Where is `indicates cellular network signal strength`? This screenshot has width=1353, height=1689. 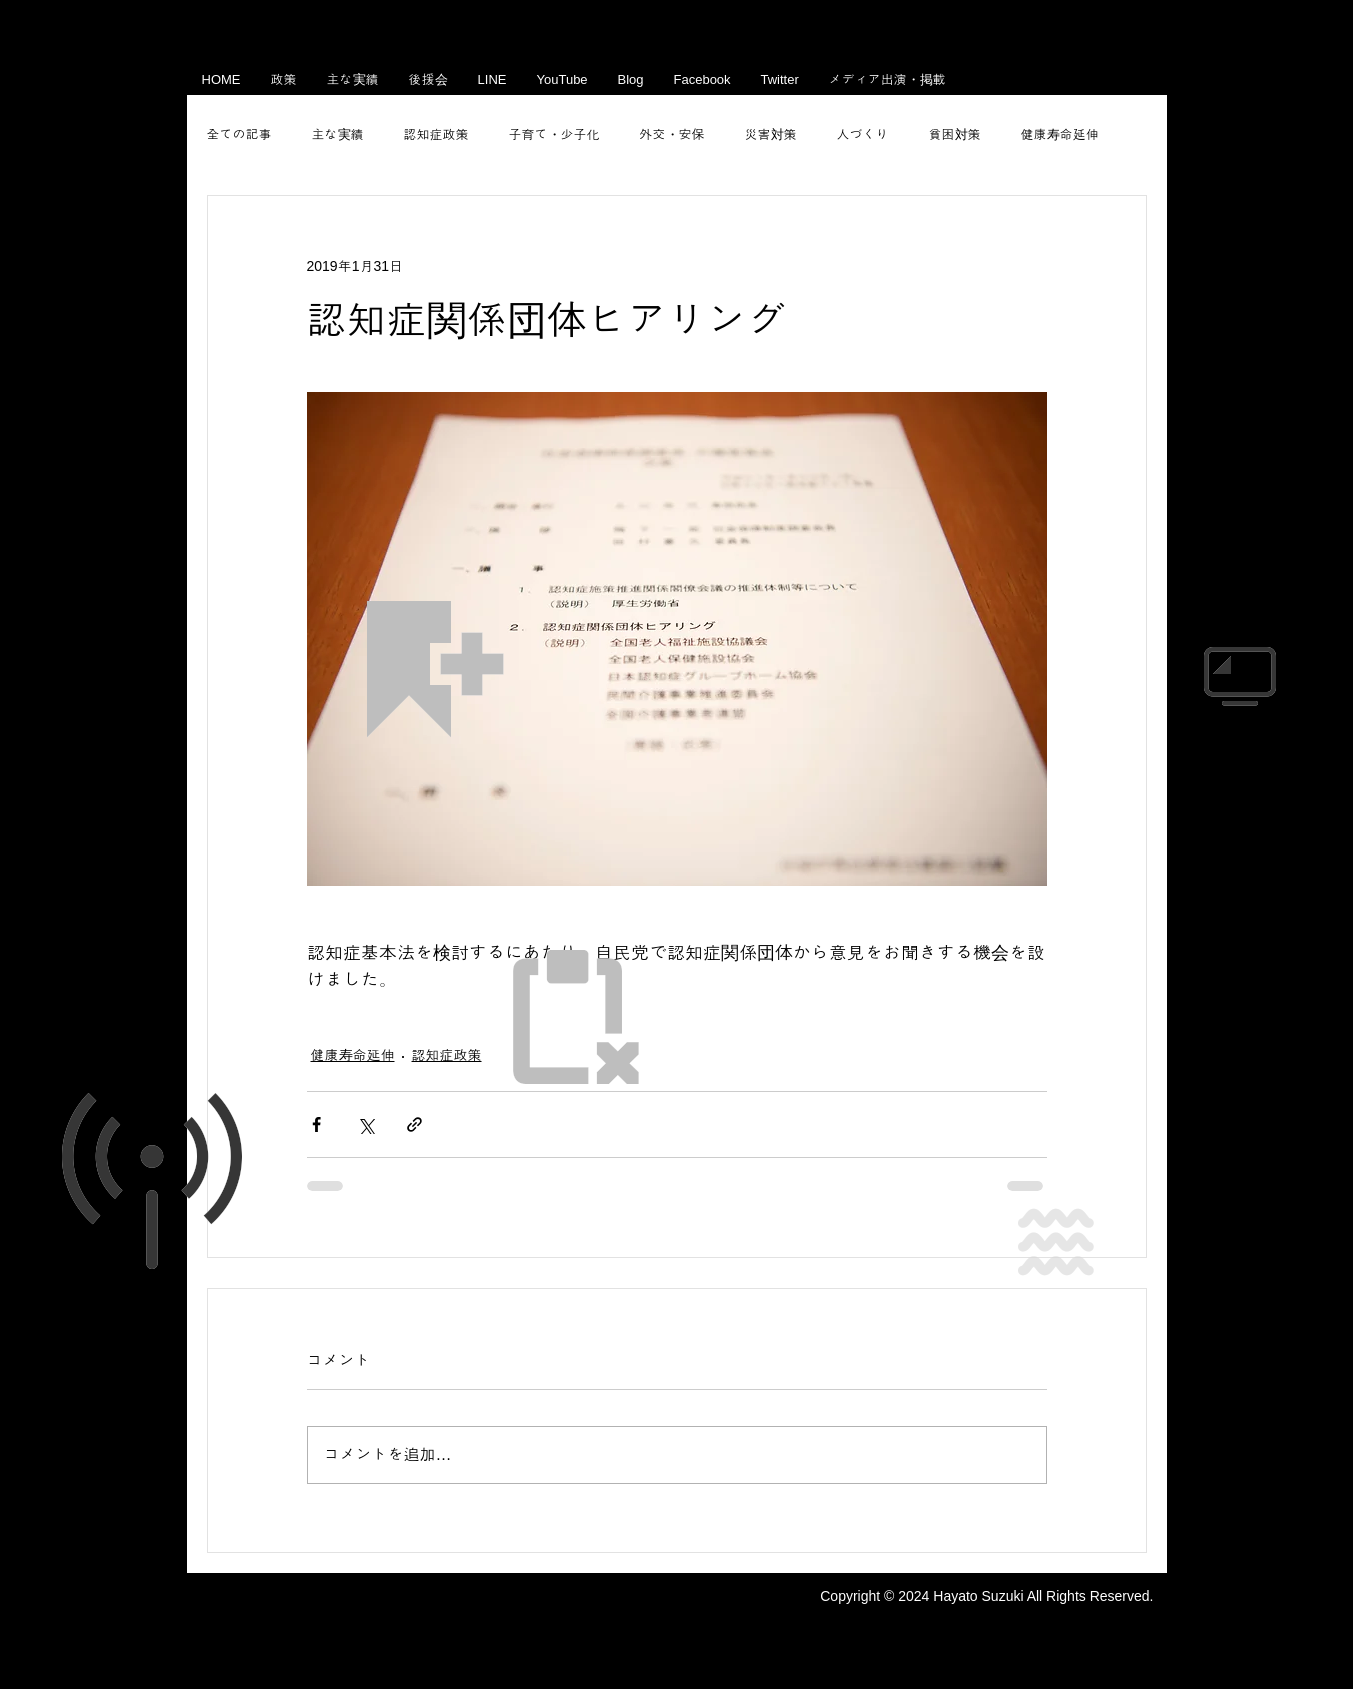
indicates cellular network signal strength is located at coordinates (152, 1179).